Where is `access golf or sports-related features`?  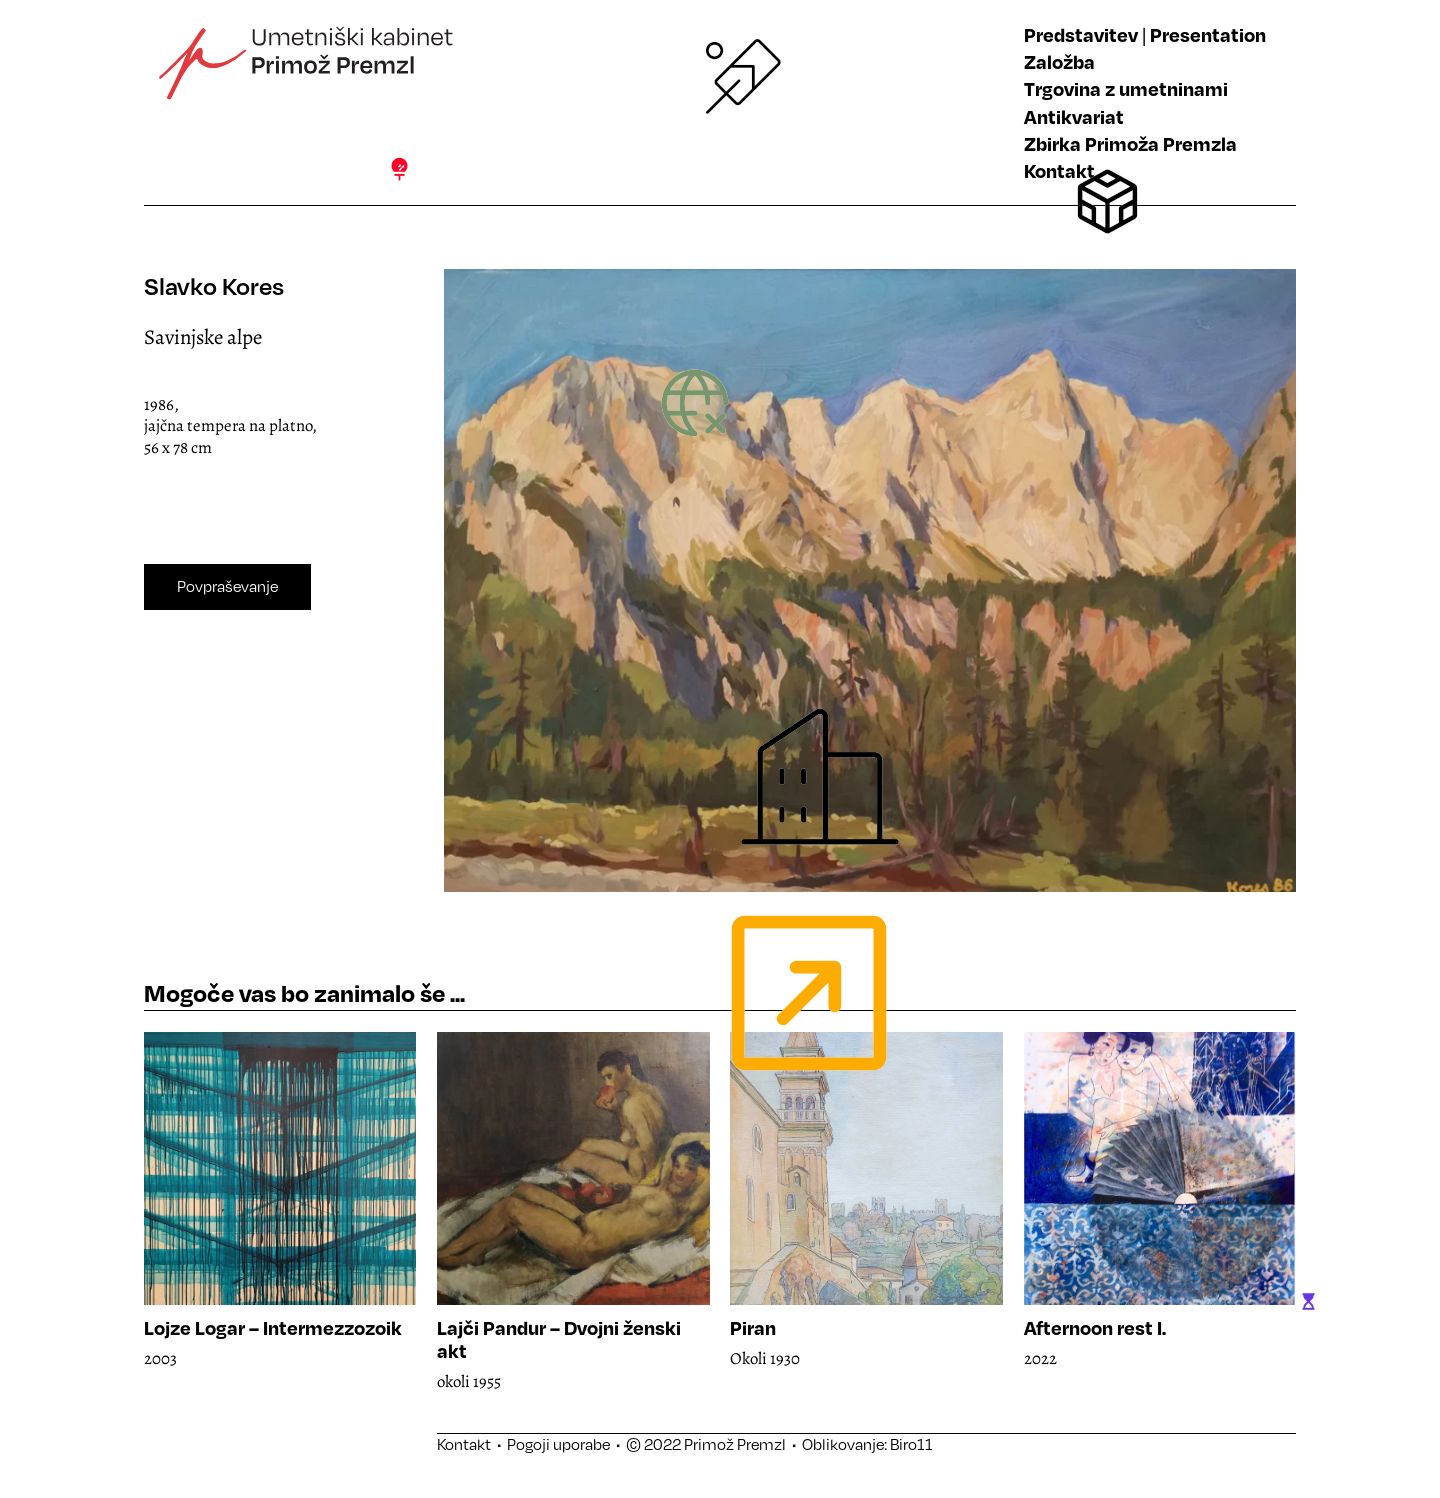
access golf or sports-related features is located at coordinates (399, 168).